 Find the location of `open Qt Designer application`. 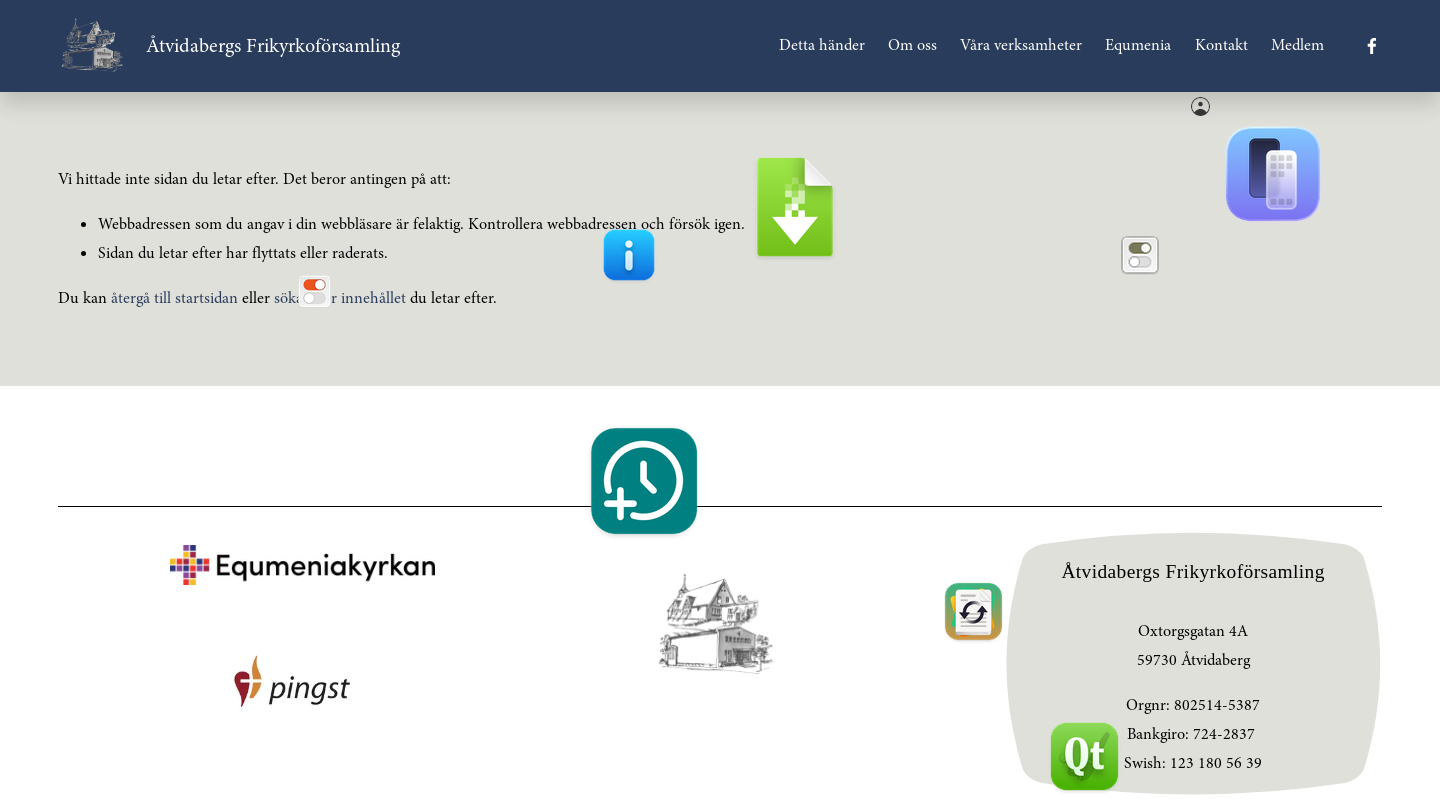

open Qt Designer application is located at coordinates (1084, 756).